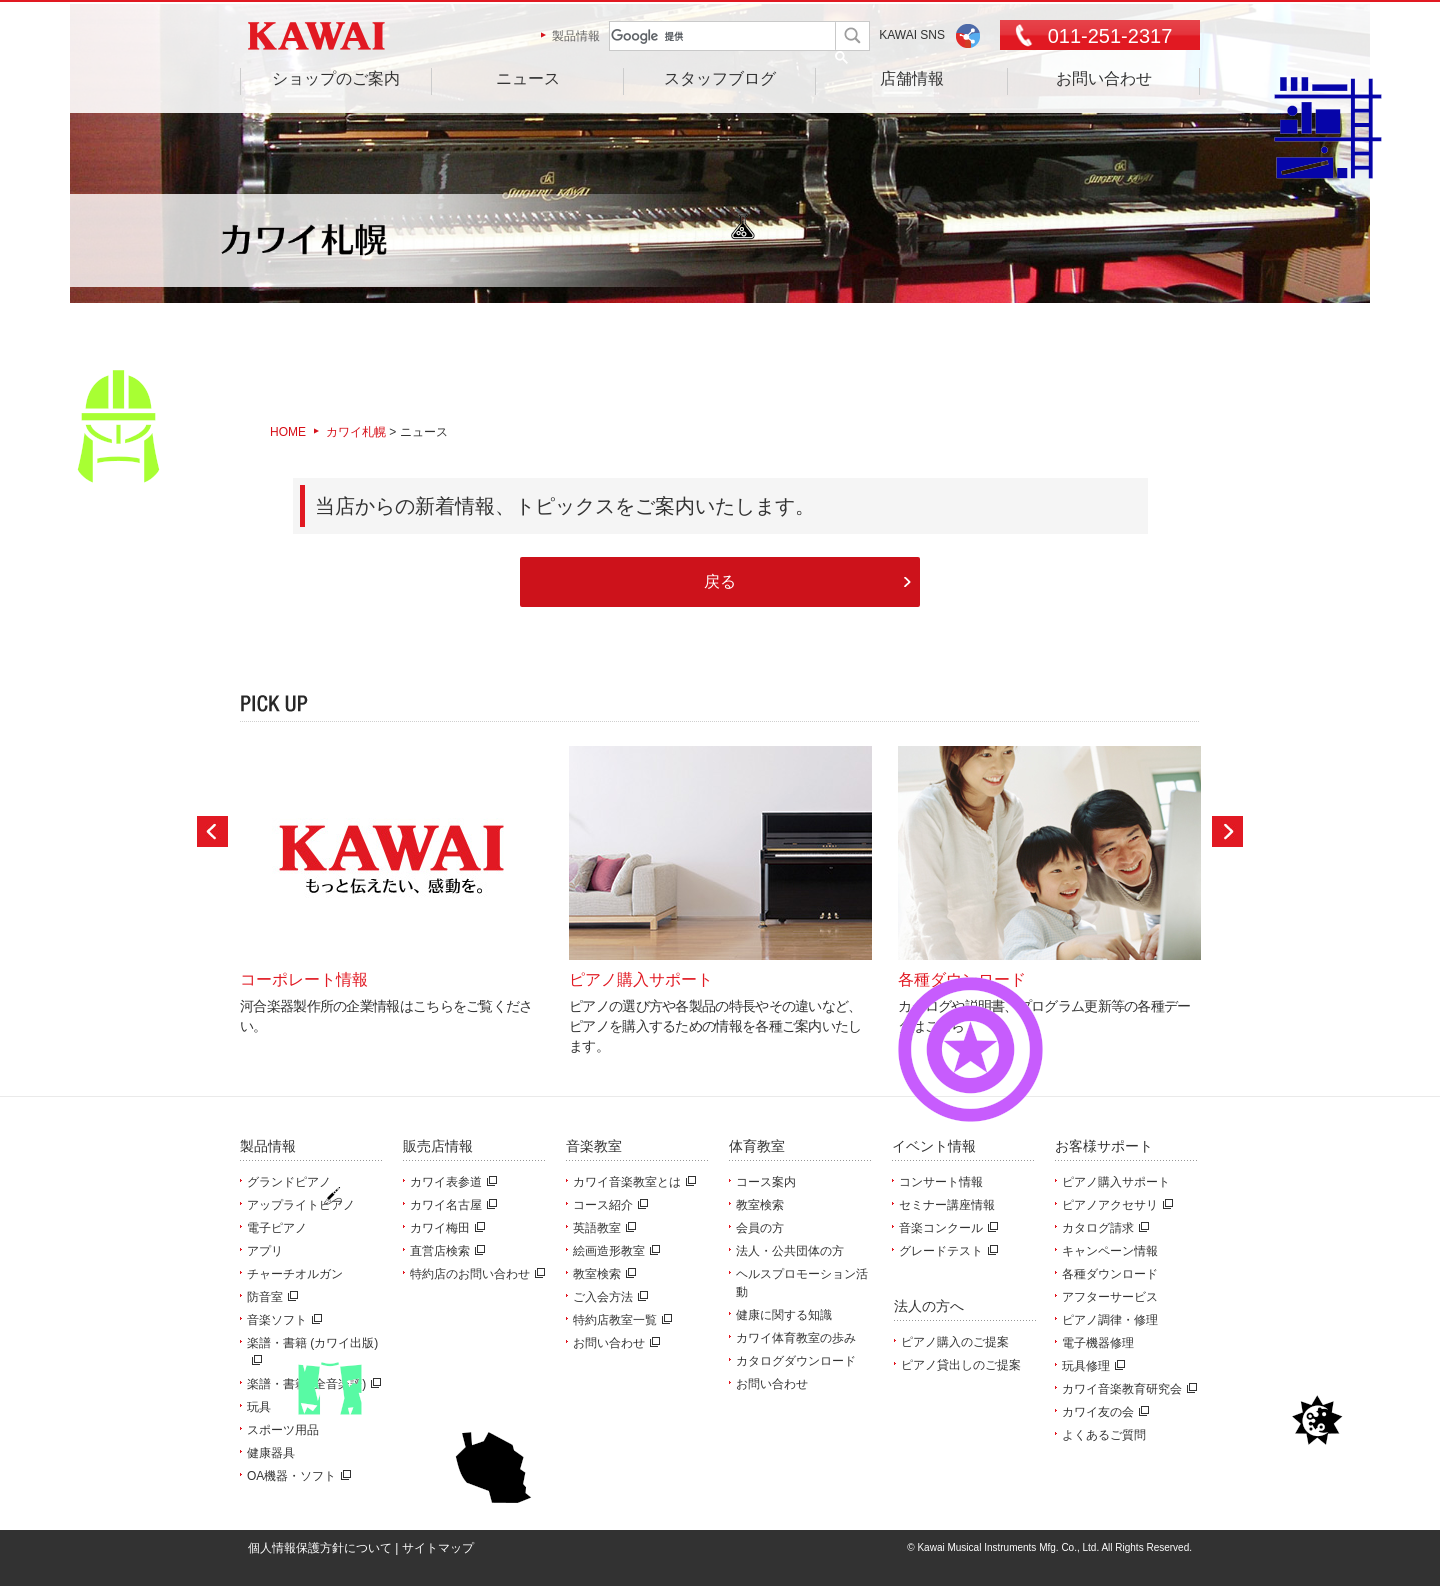 The height and width of the screenshot is (1586, 1440). What do you see at coordinates (1328, 125) in the screenshot?
I see `access warehouse inventory management` at bounding box center [1328, 125].